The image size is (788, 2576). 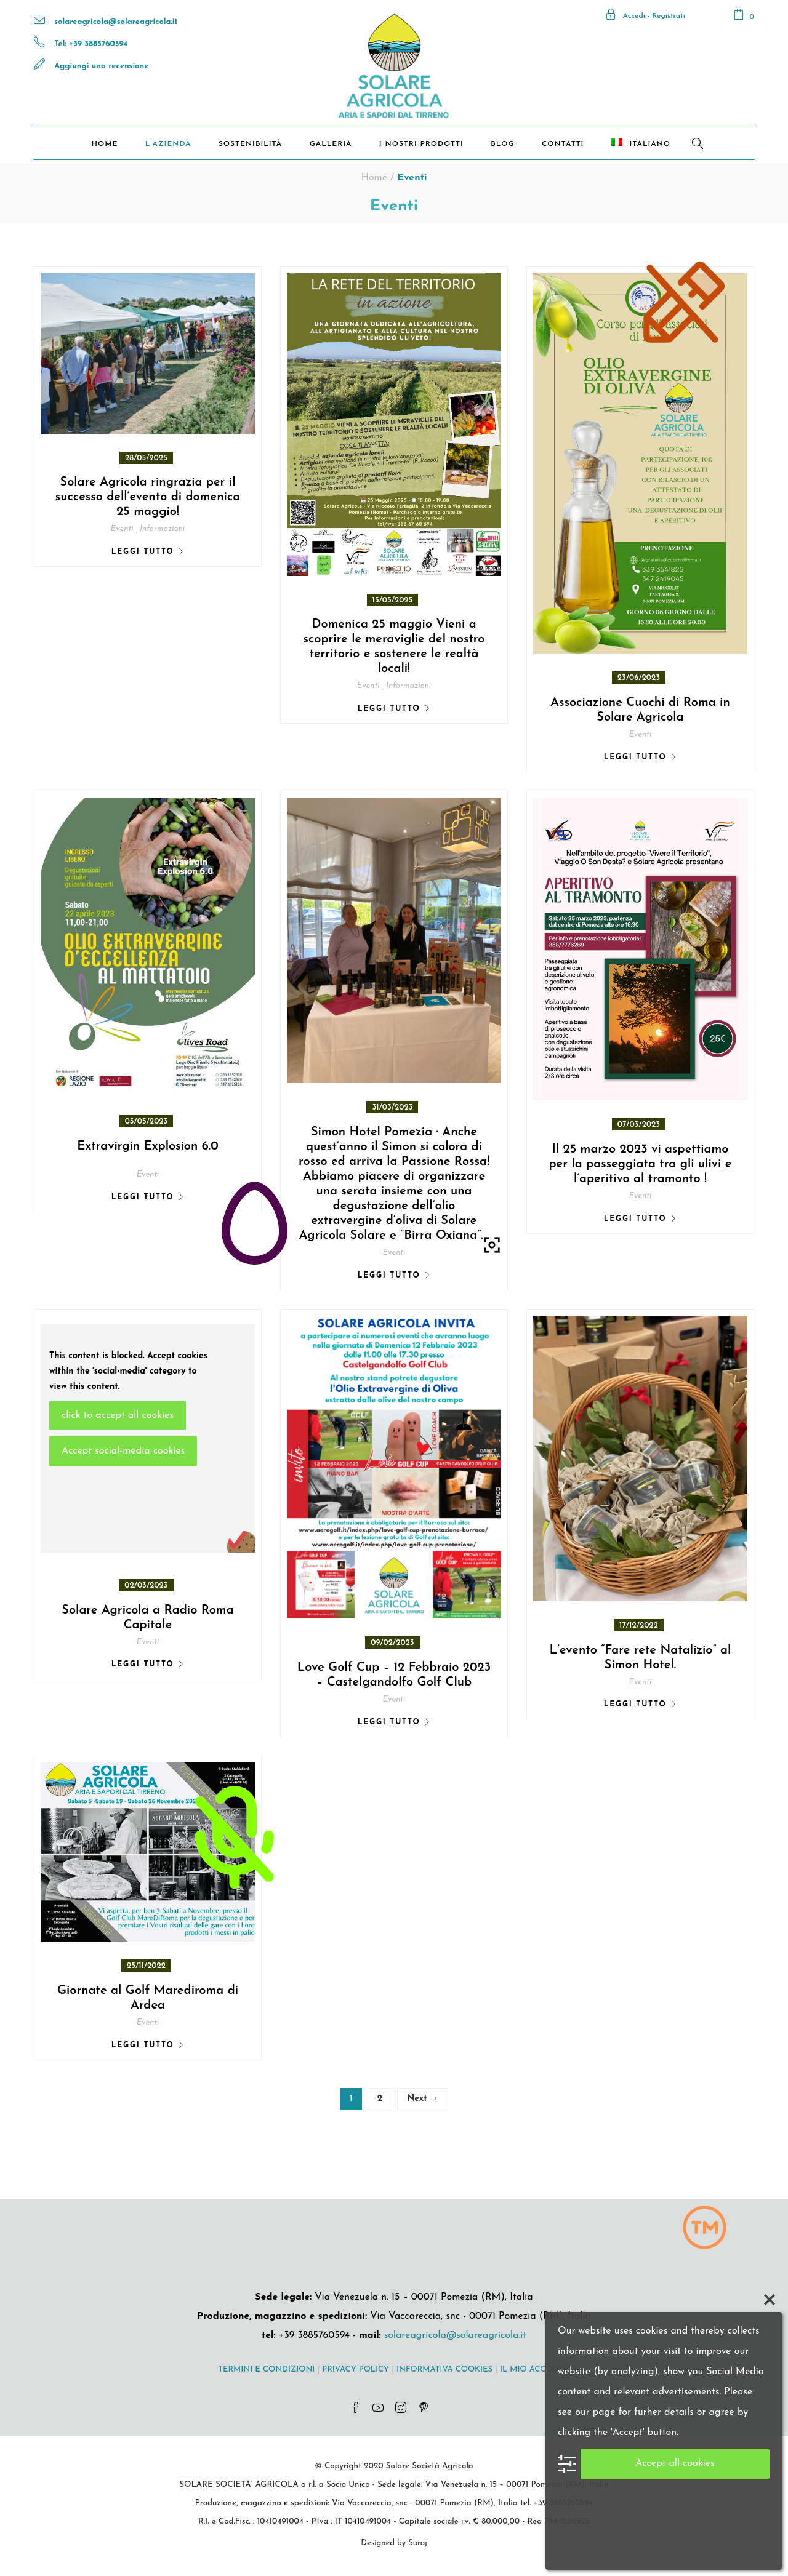 I want to click on mute your microphone, so click(x=235, y=1836).